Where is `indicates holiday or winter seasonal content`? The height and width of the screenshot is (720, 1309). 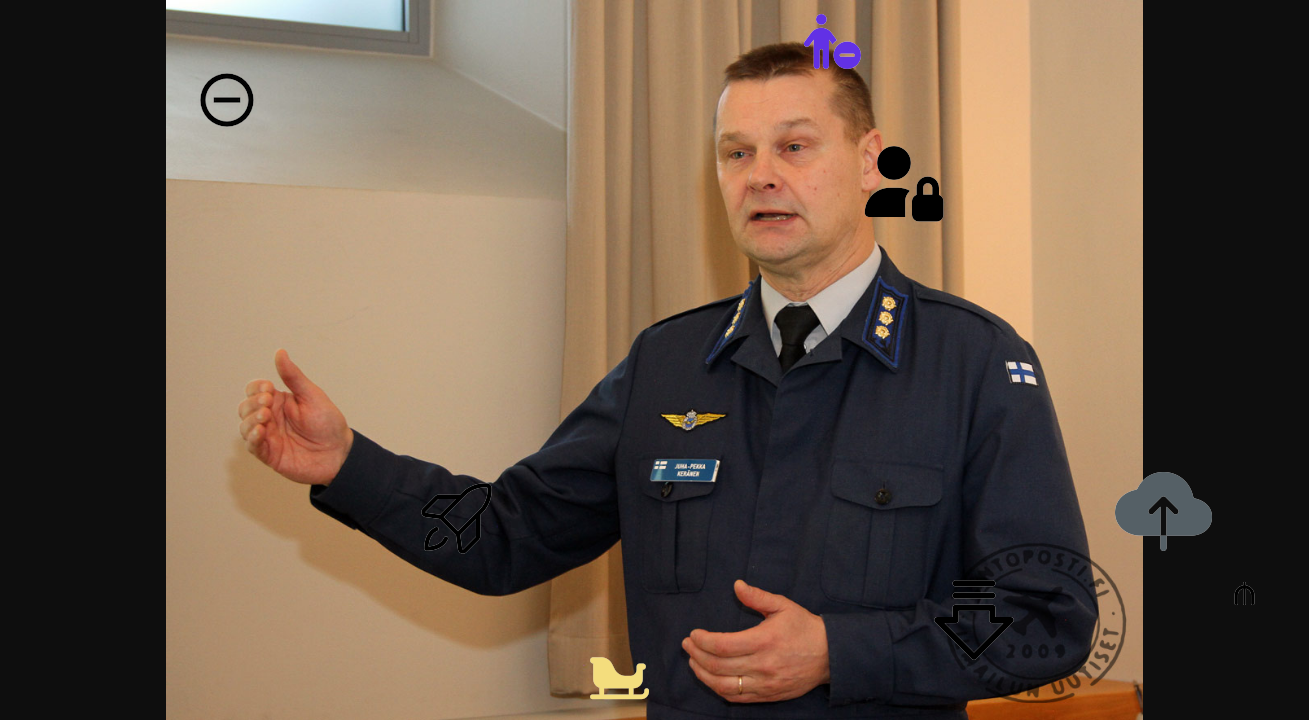
indicates holiday or winter seasonal content is located at coordinates (618, 679).